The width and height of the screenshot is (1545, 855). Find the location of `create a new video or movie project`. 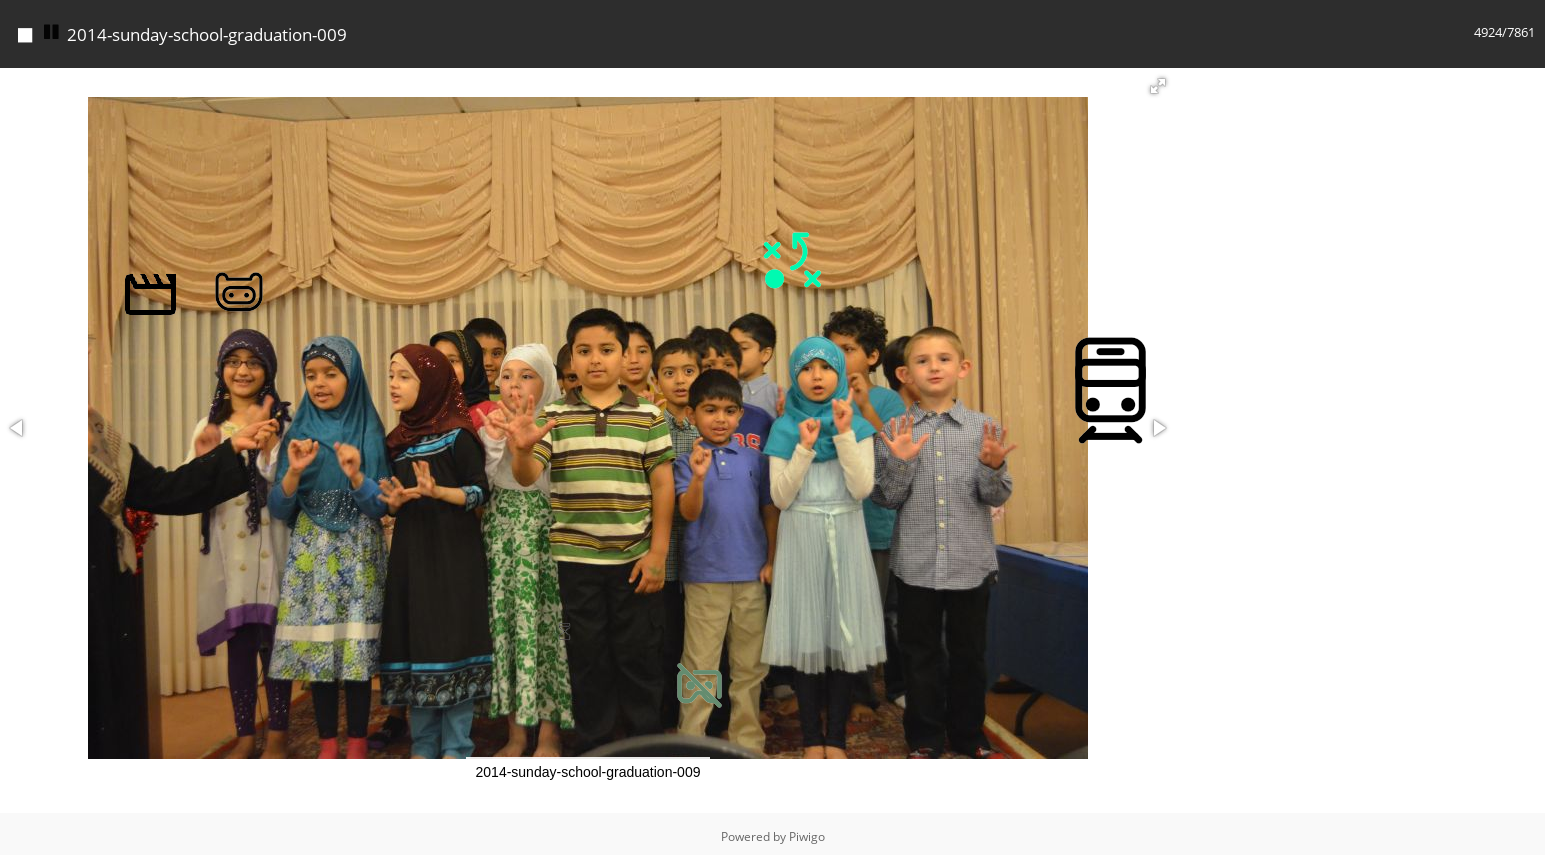

create a new video or movie project is located at coordinates (150, 294).